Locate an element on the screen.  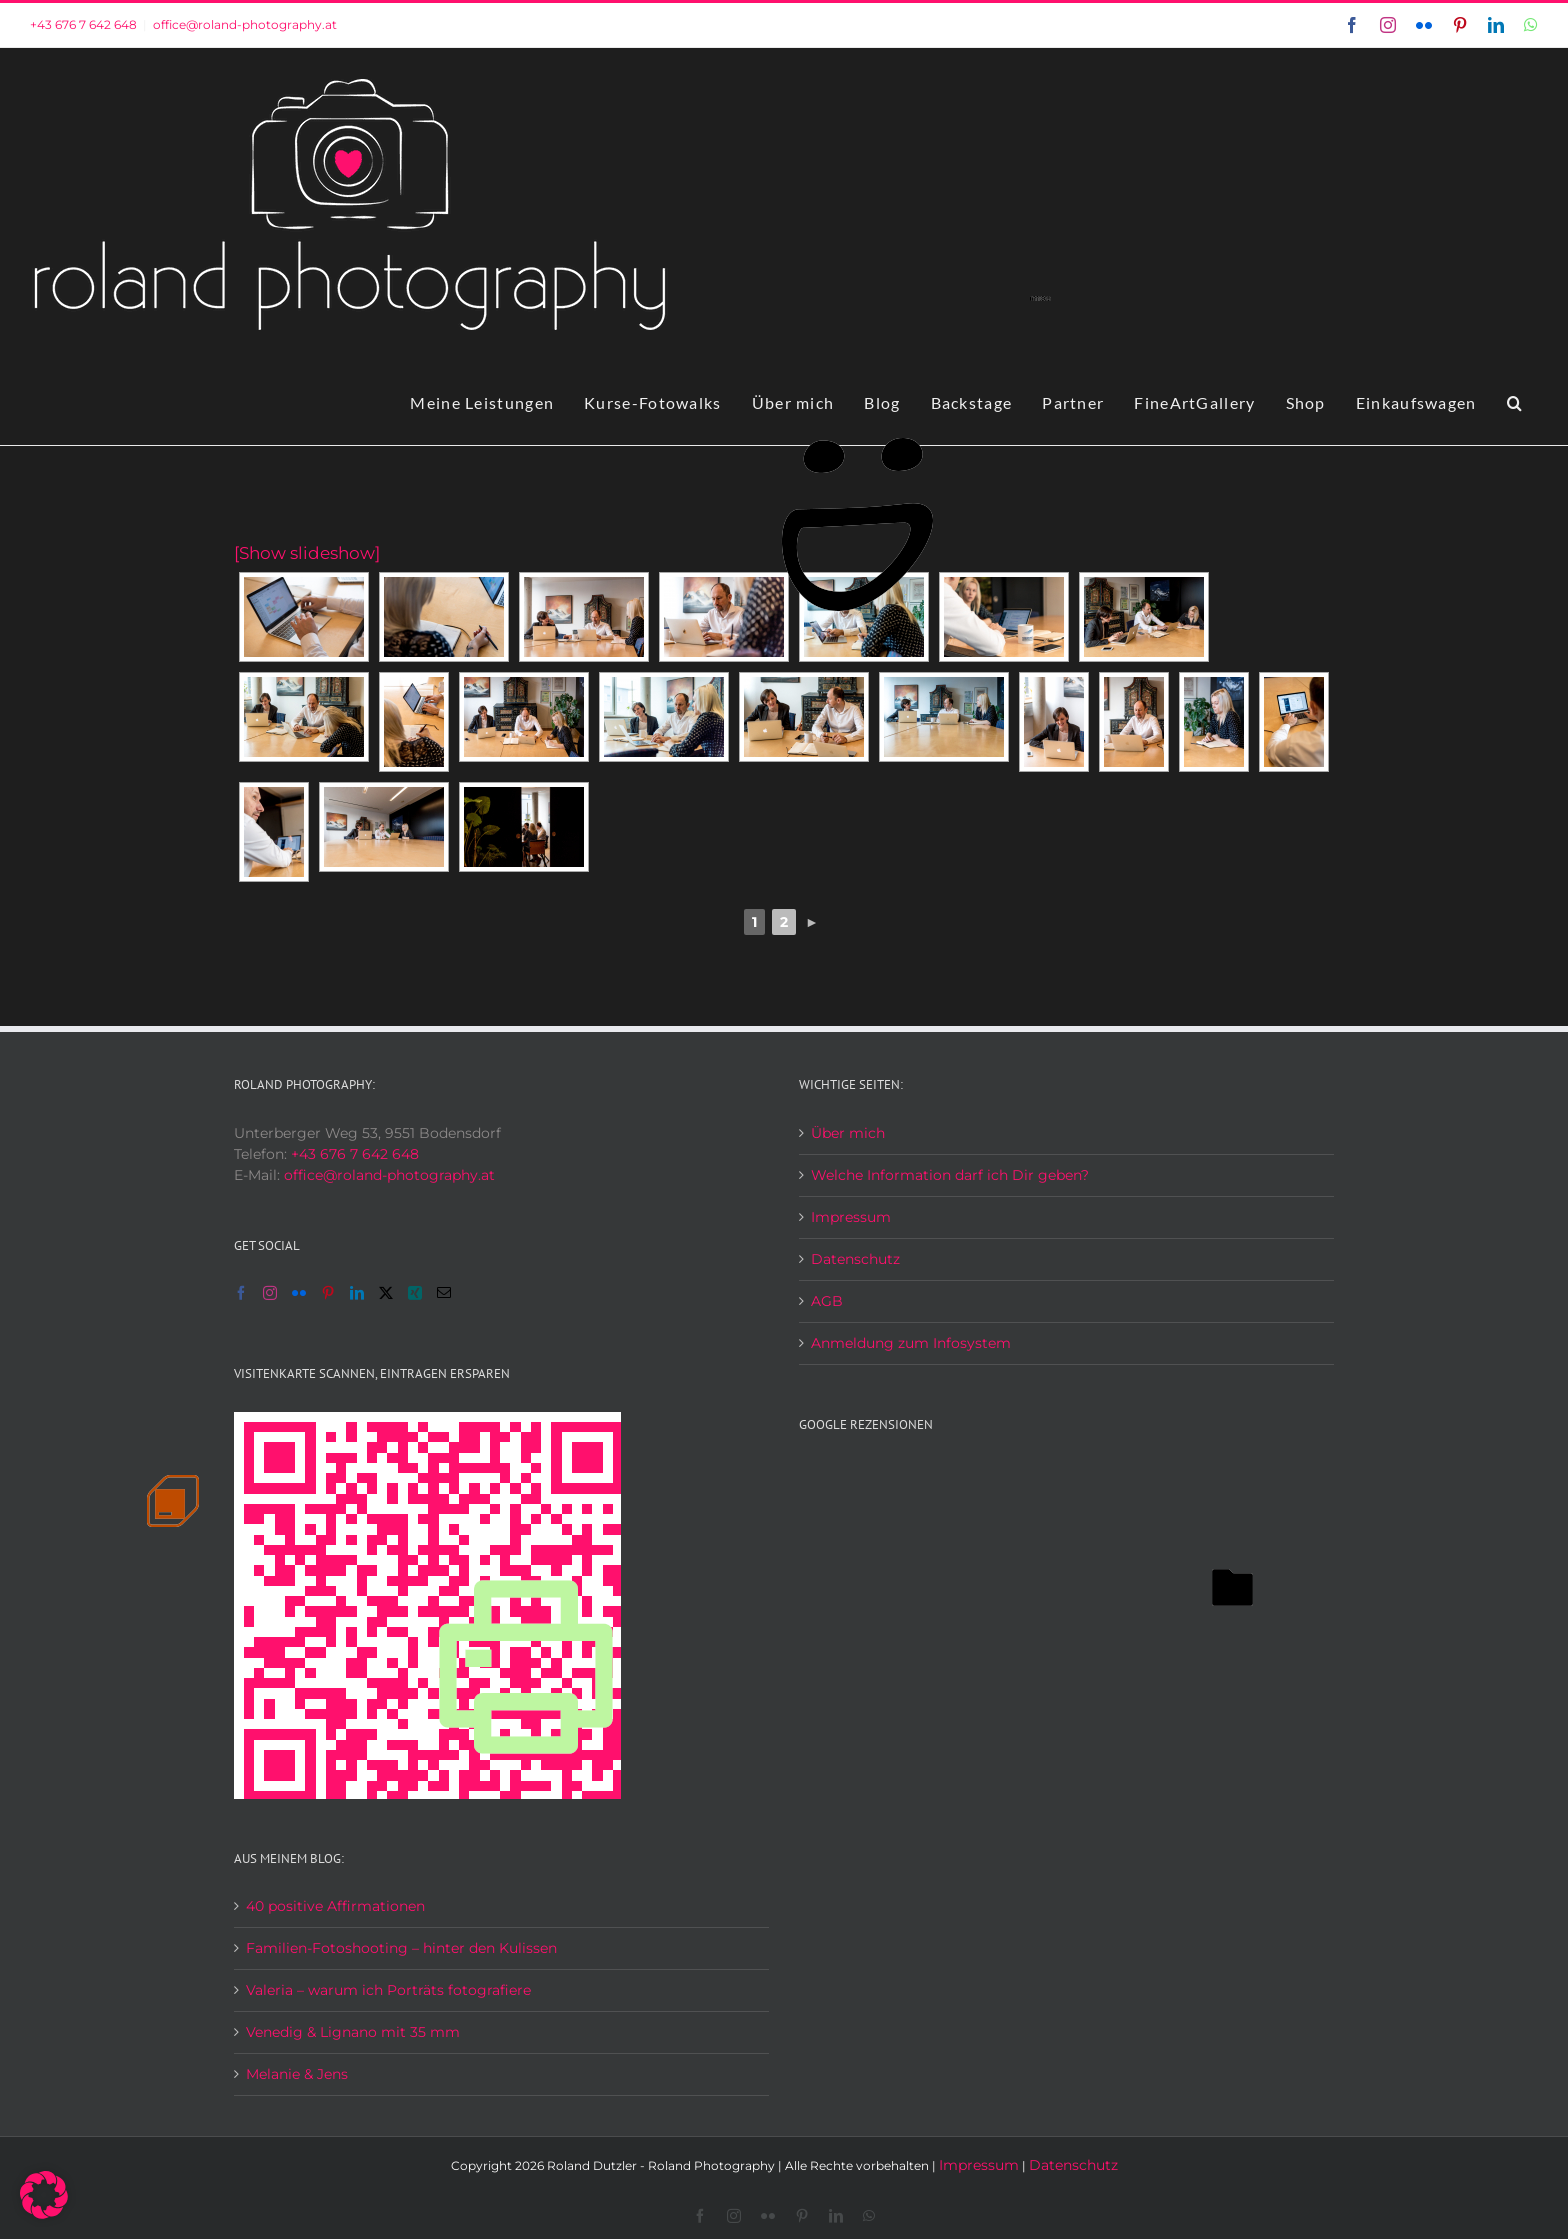
print the current document is located at coordinates (526, 1667).